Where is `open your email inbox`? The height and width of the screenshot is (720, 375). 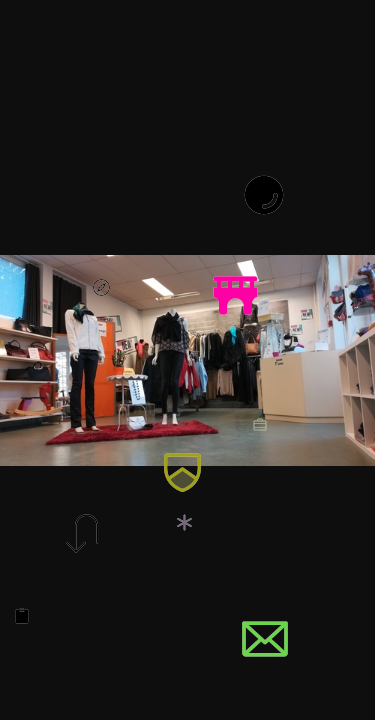
open your email inbox is located at coordinates (265, 639).